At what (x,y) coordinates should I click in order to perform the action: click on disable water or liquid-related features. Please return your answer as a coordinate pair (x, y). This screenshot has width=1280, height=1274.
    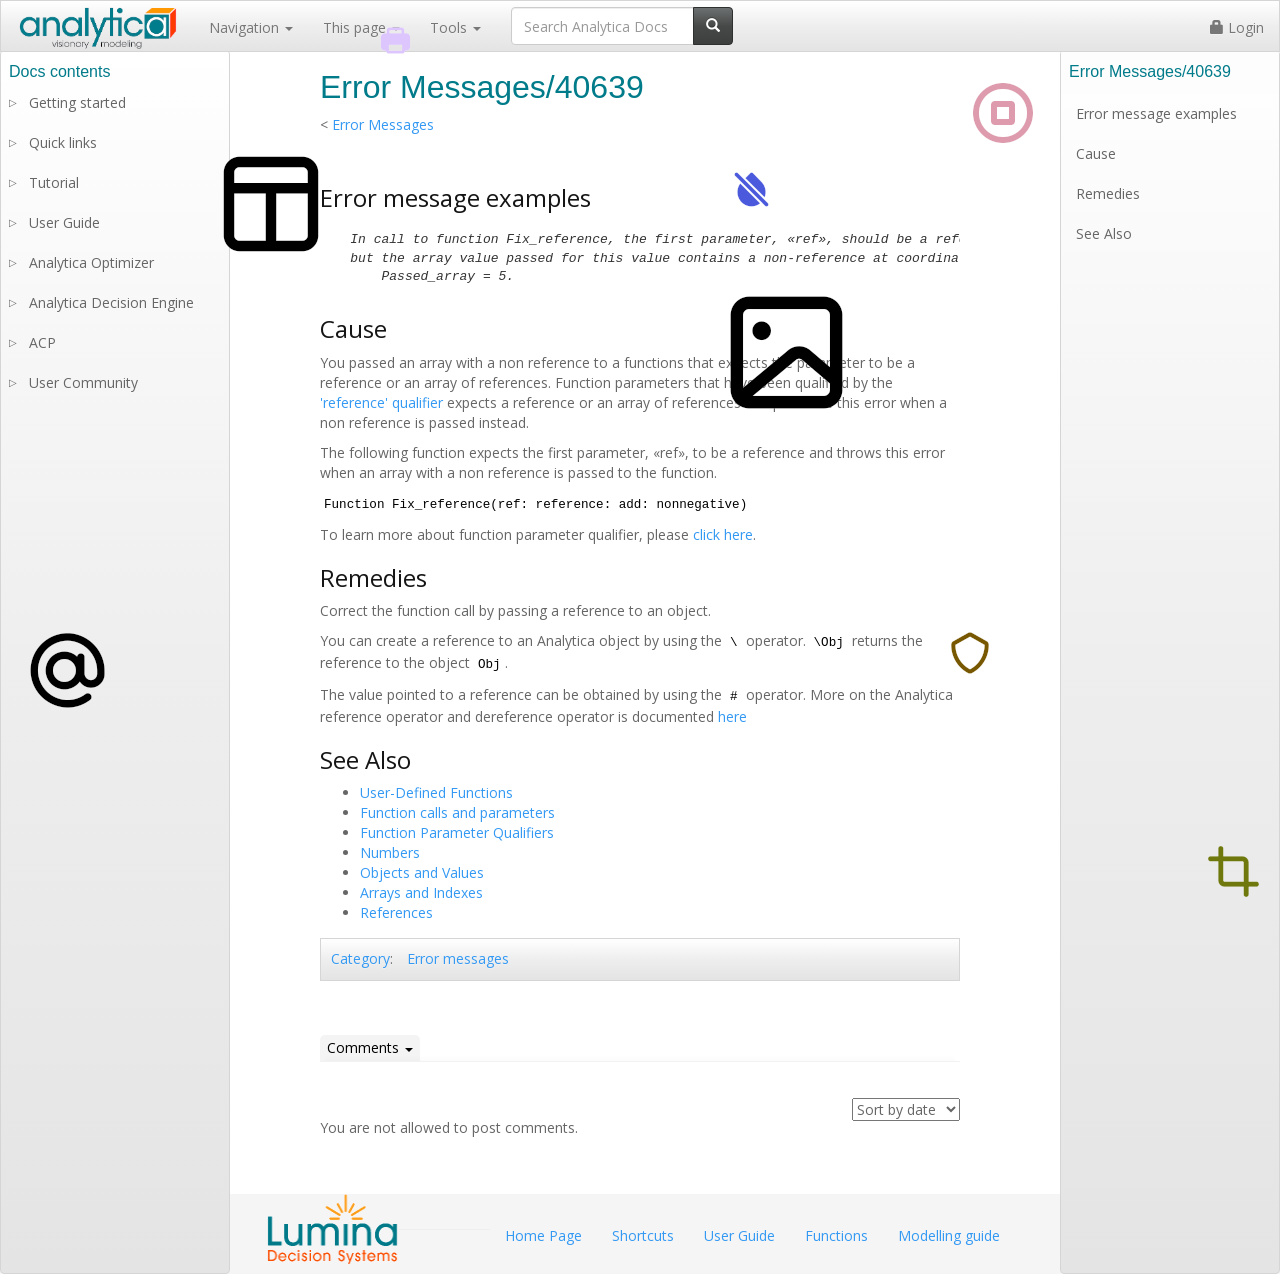
    Looking at the image, I should click on (751, 189).